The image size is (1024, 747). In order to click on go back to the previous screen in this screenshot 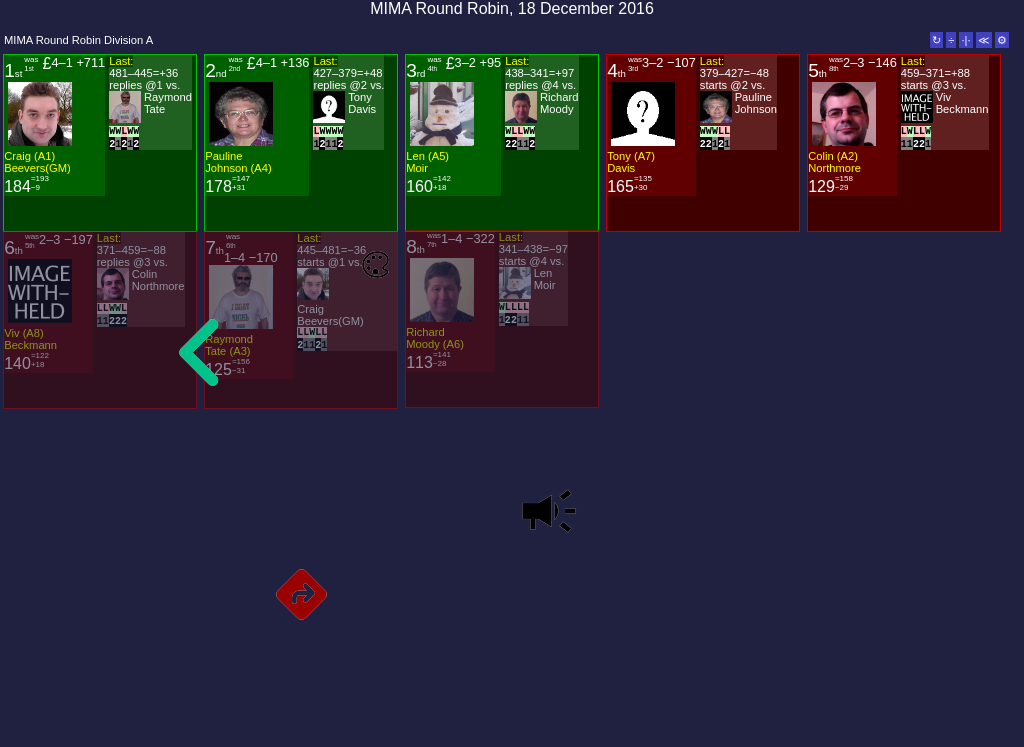, I will do `click(201, 352)`.